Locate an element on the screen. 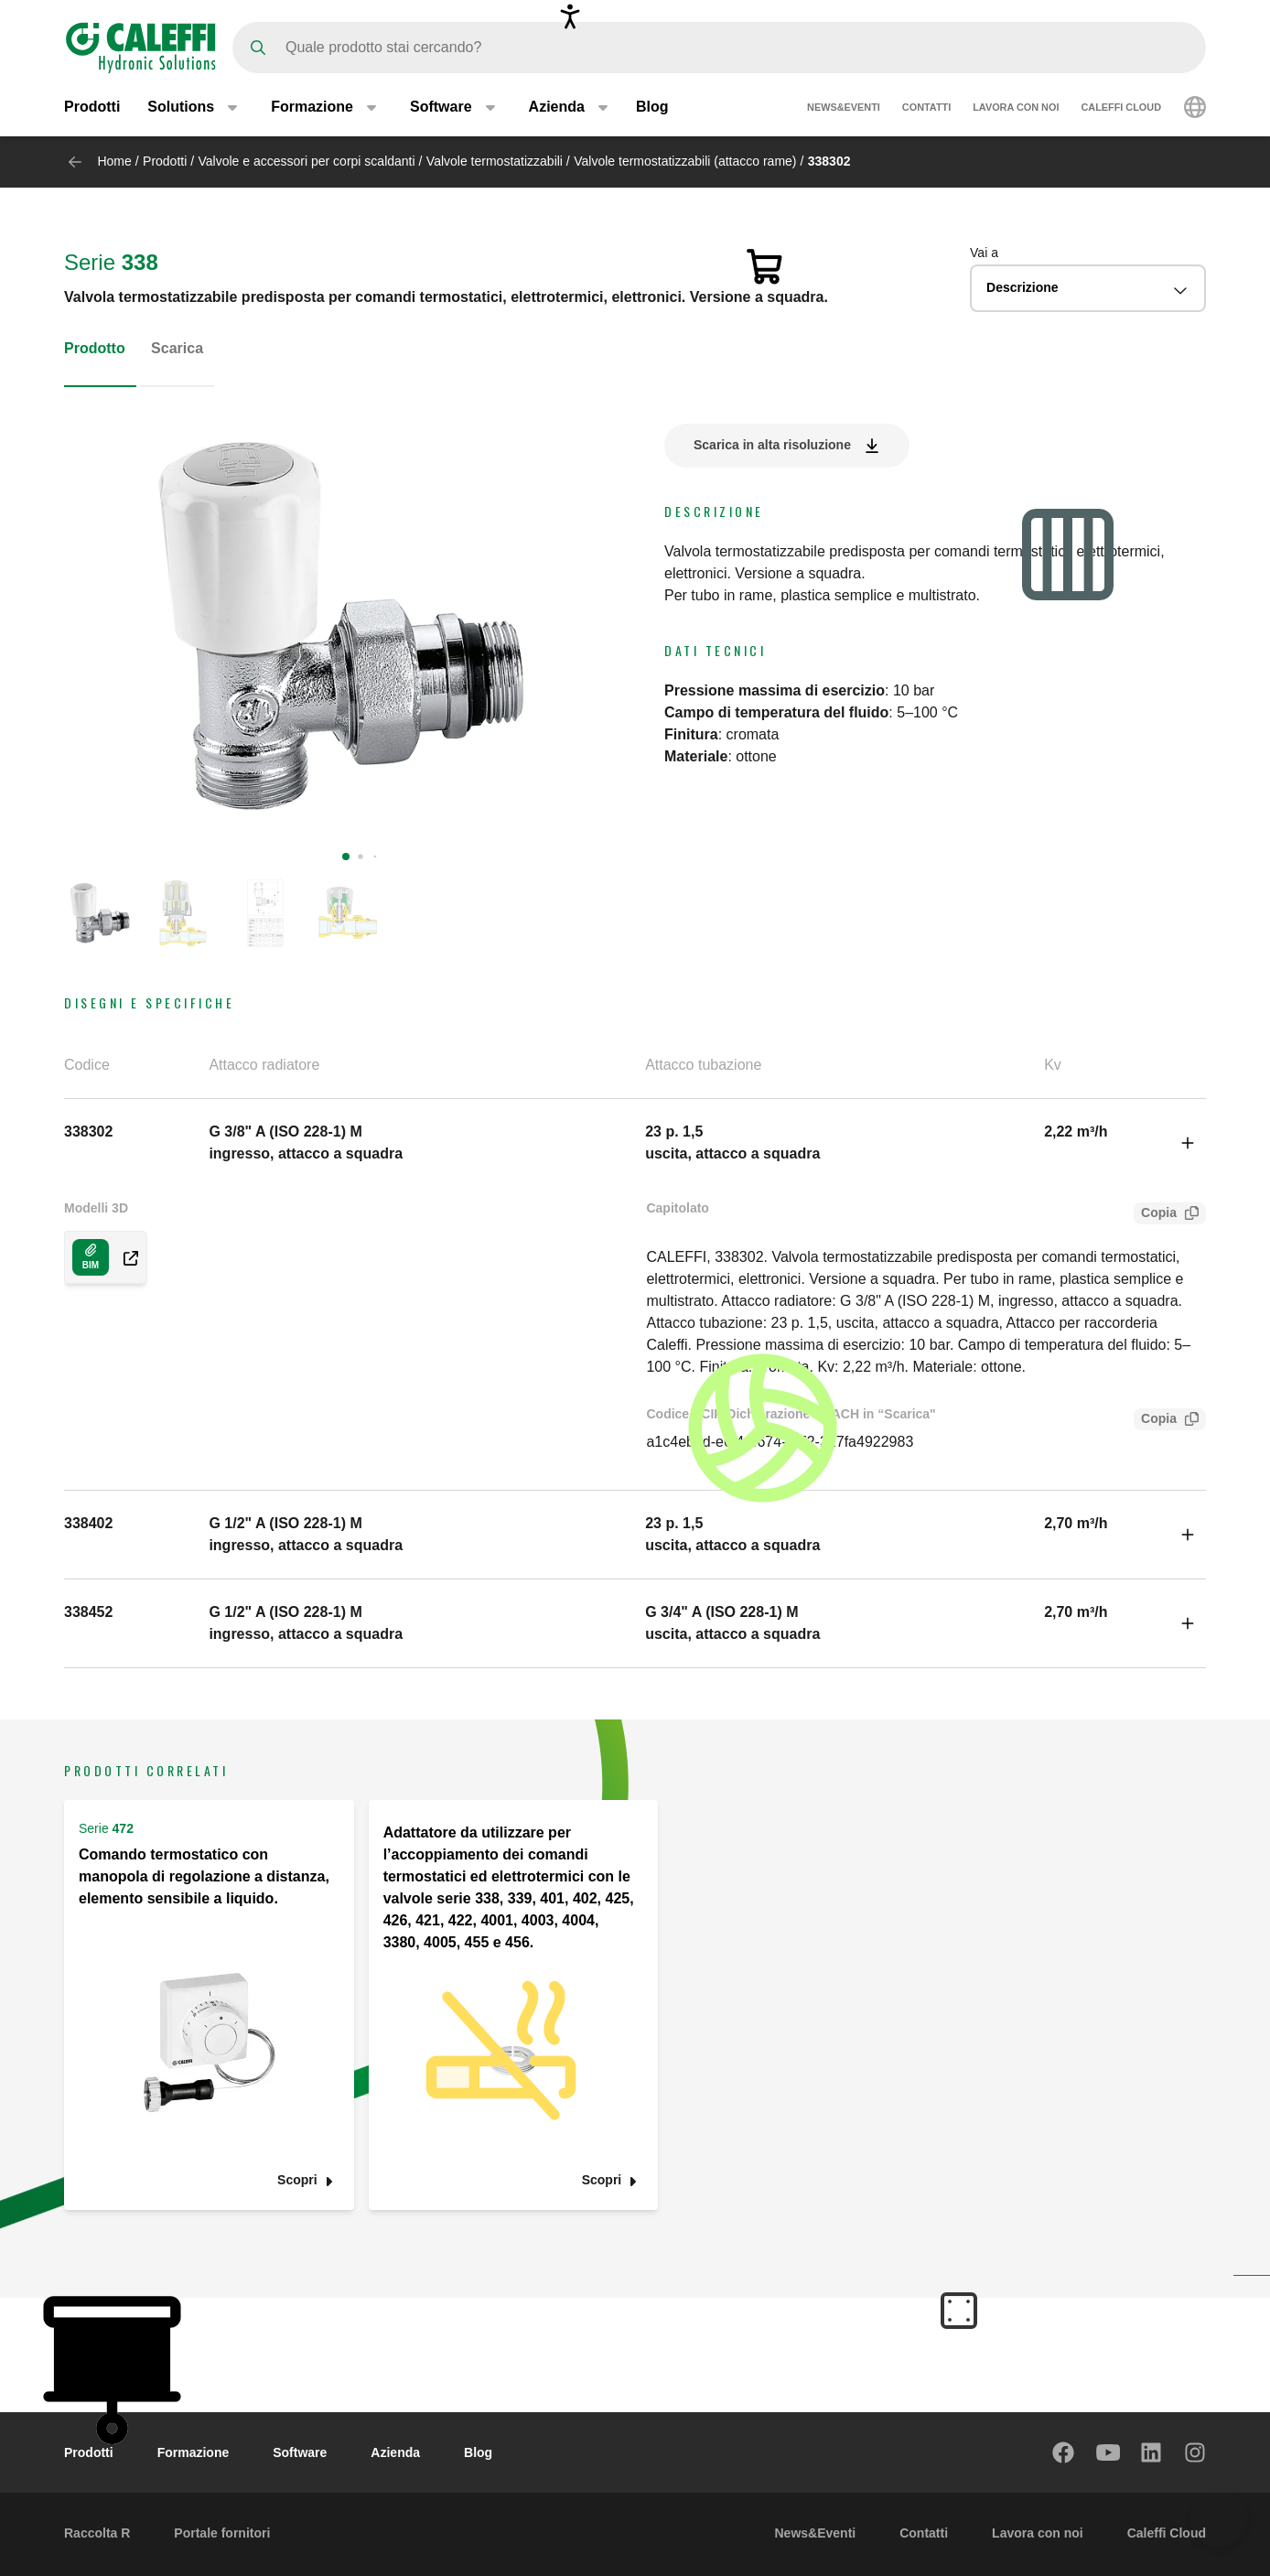  switch to four-column layout view is located at coordinates (1068, 555).